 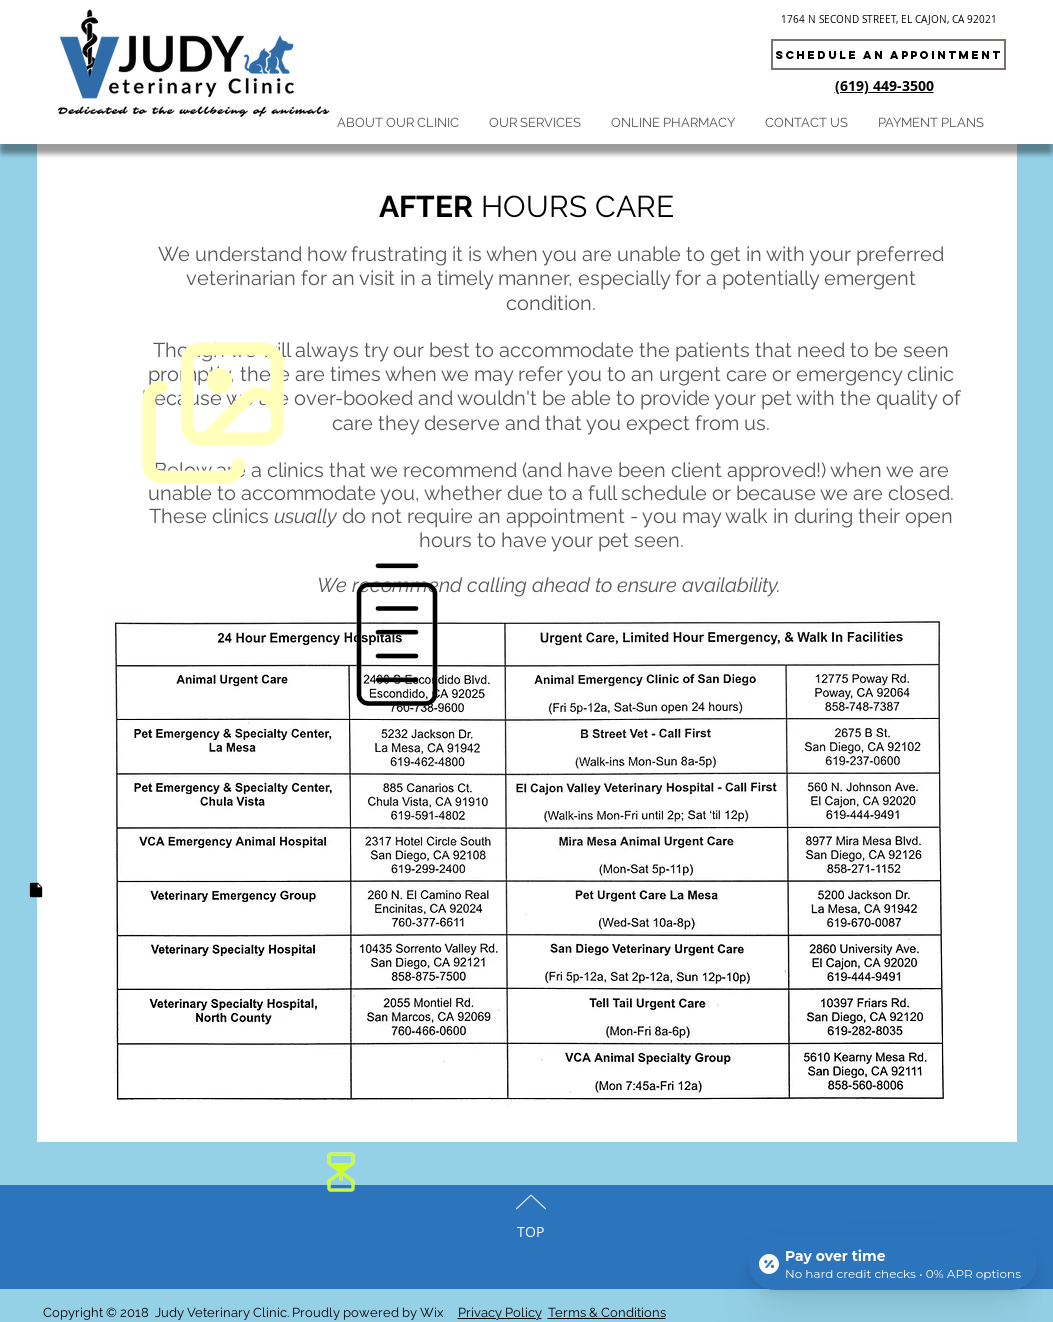 I want to click on indicates a process is in progress, so click(x=341, y=1172).